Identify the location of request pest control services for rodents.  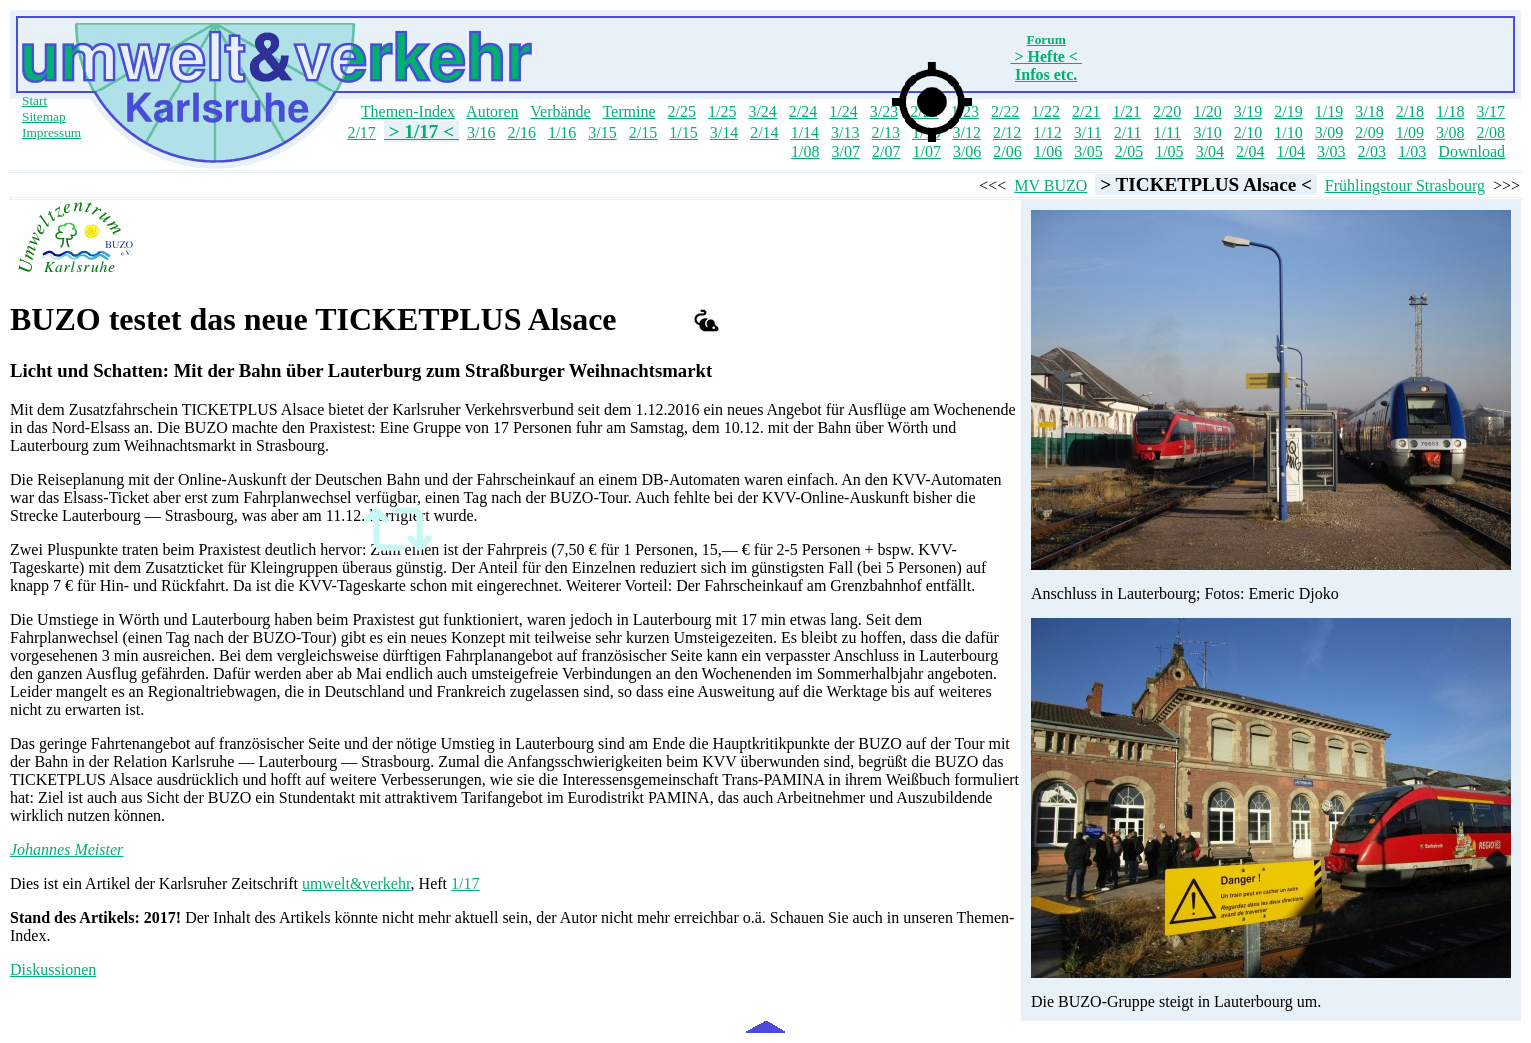
(706, 320).